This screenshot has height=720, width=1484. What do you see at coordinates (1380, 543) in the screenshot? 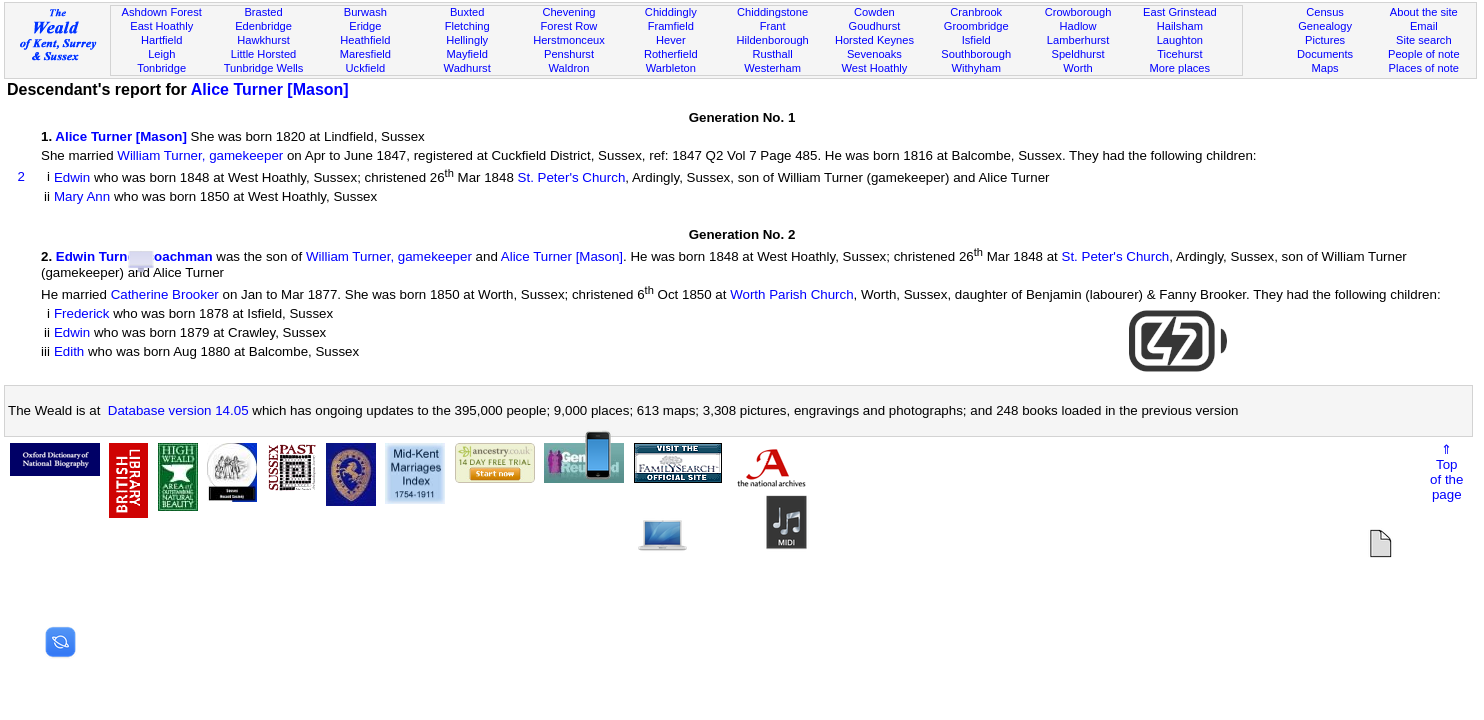
I see `generic file in sidebar navigation` at bounding box center [1380, 543].